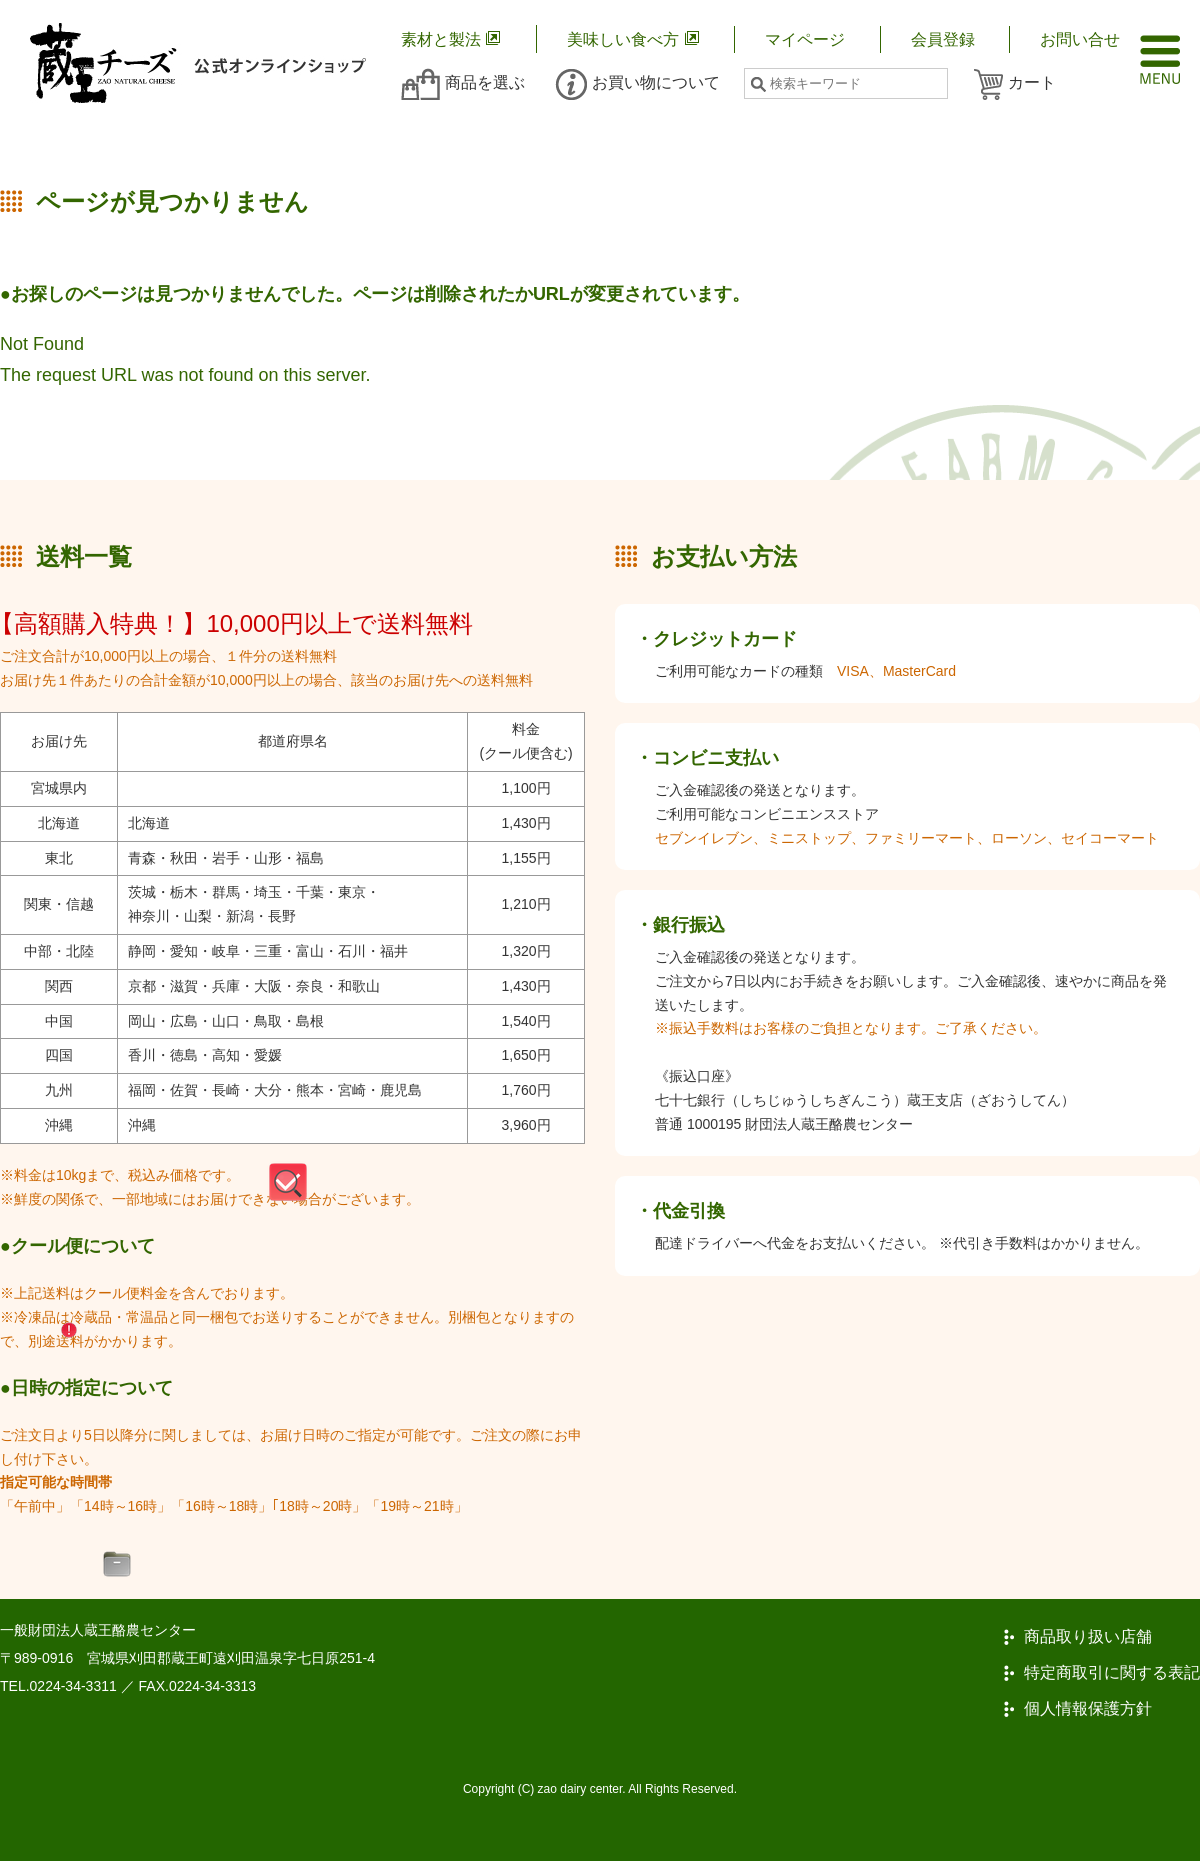 Image resolution: width=1200 pixels, height=1861 pixels. I want to click on indicates a warning or alert requiring attention, so click(69, 1330).